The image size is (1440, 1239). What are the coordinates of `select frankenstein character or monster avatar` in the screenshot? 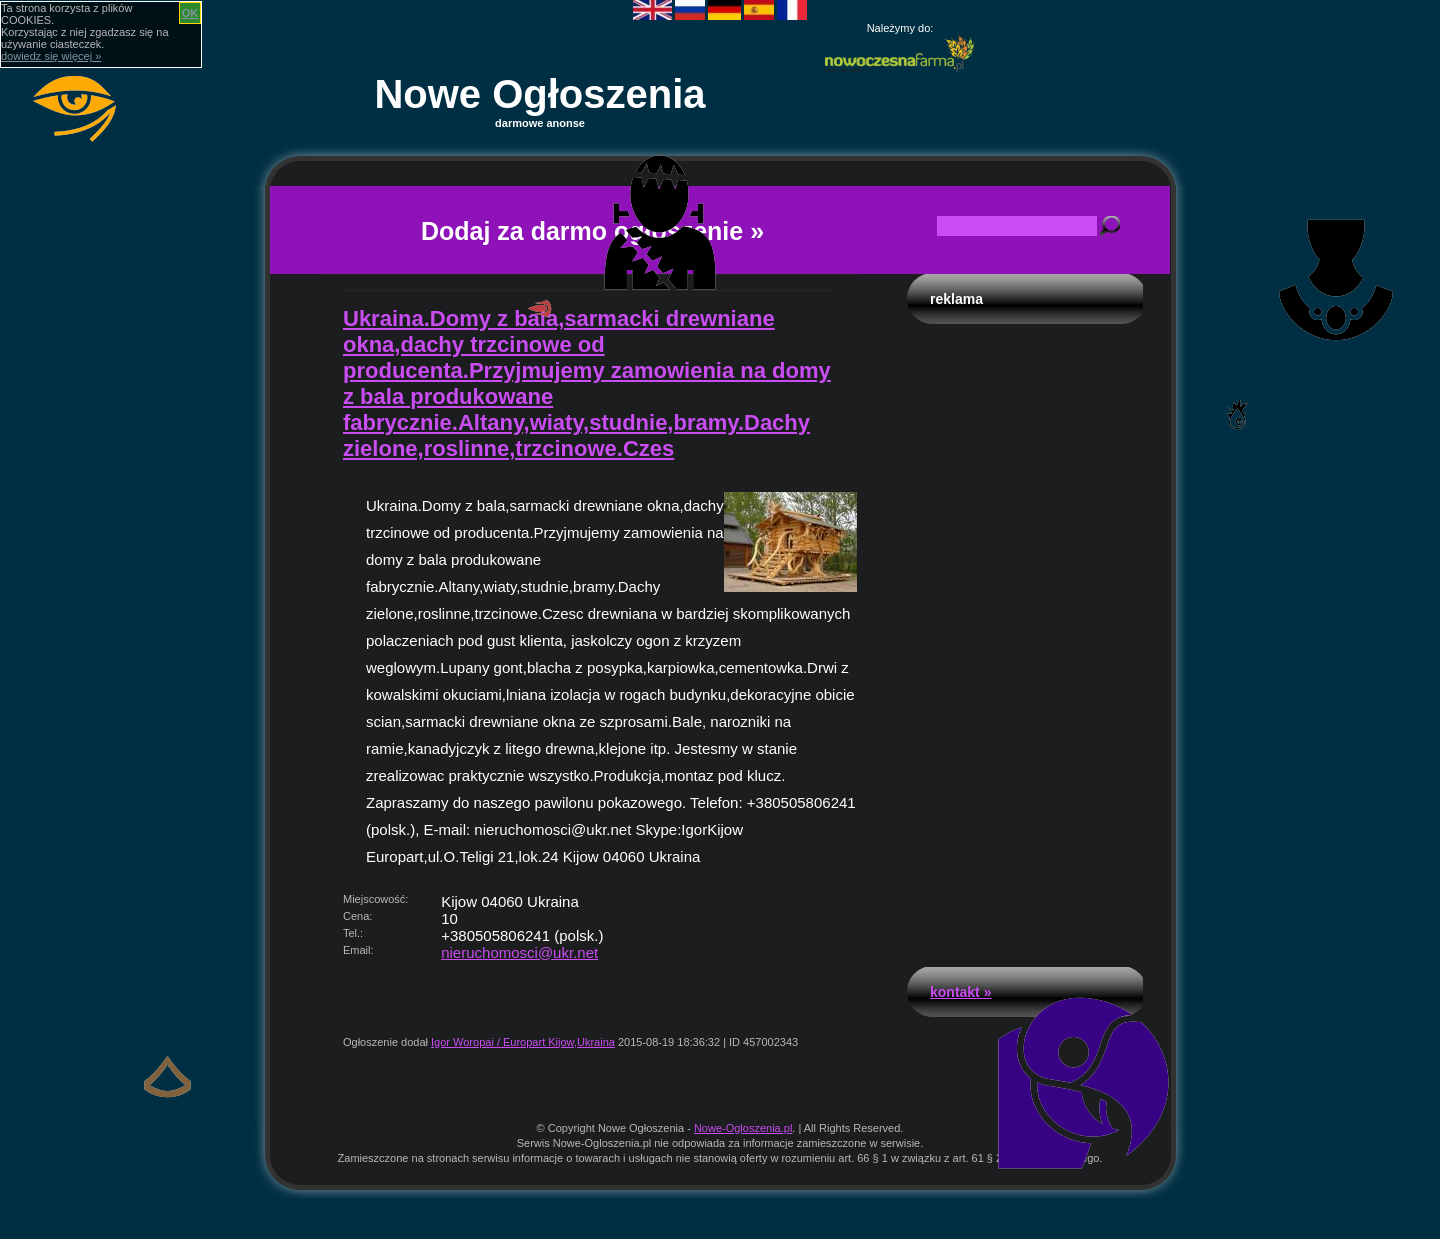 It's located at (660, 223).